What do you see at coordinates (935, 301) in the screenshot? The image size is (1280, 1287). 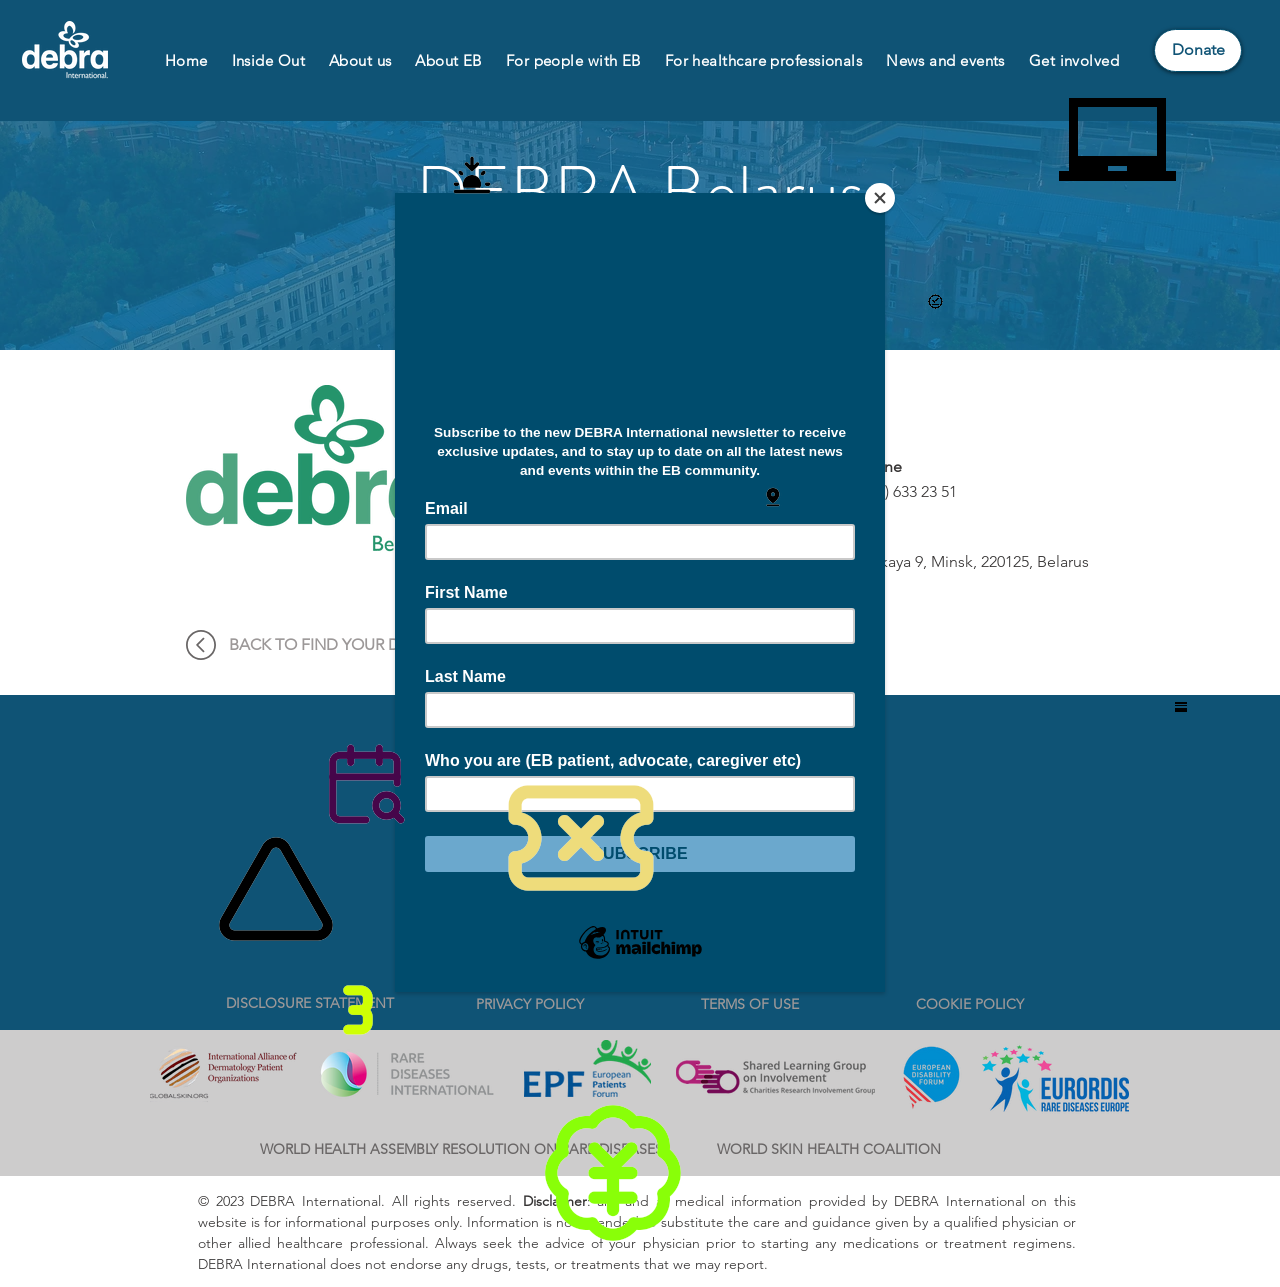 I see `indicates content is available offline` at bounding box center [935, 301].